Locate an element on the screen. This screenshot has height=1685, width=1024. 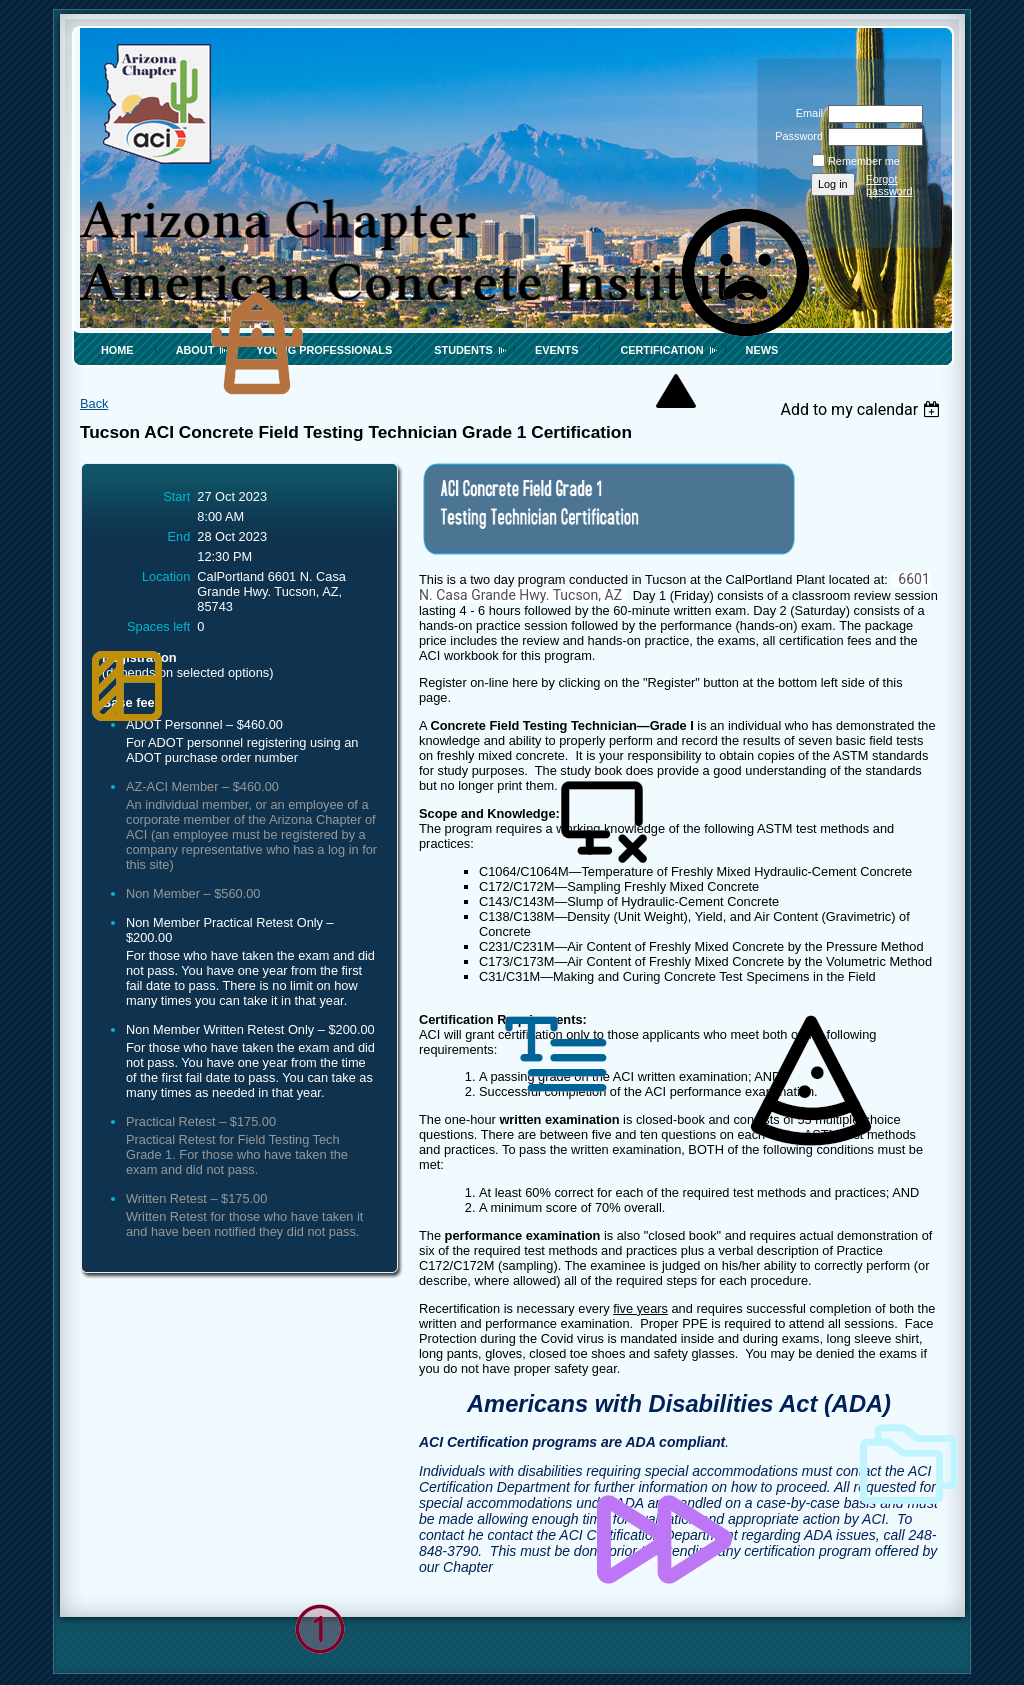
vercel platform logo is located at coordinates (676, 392).